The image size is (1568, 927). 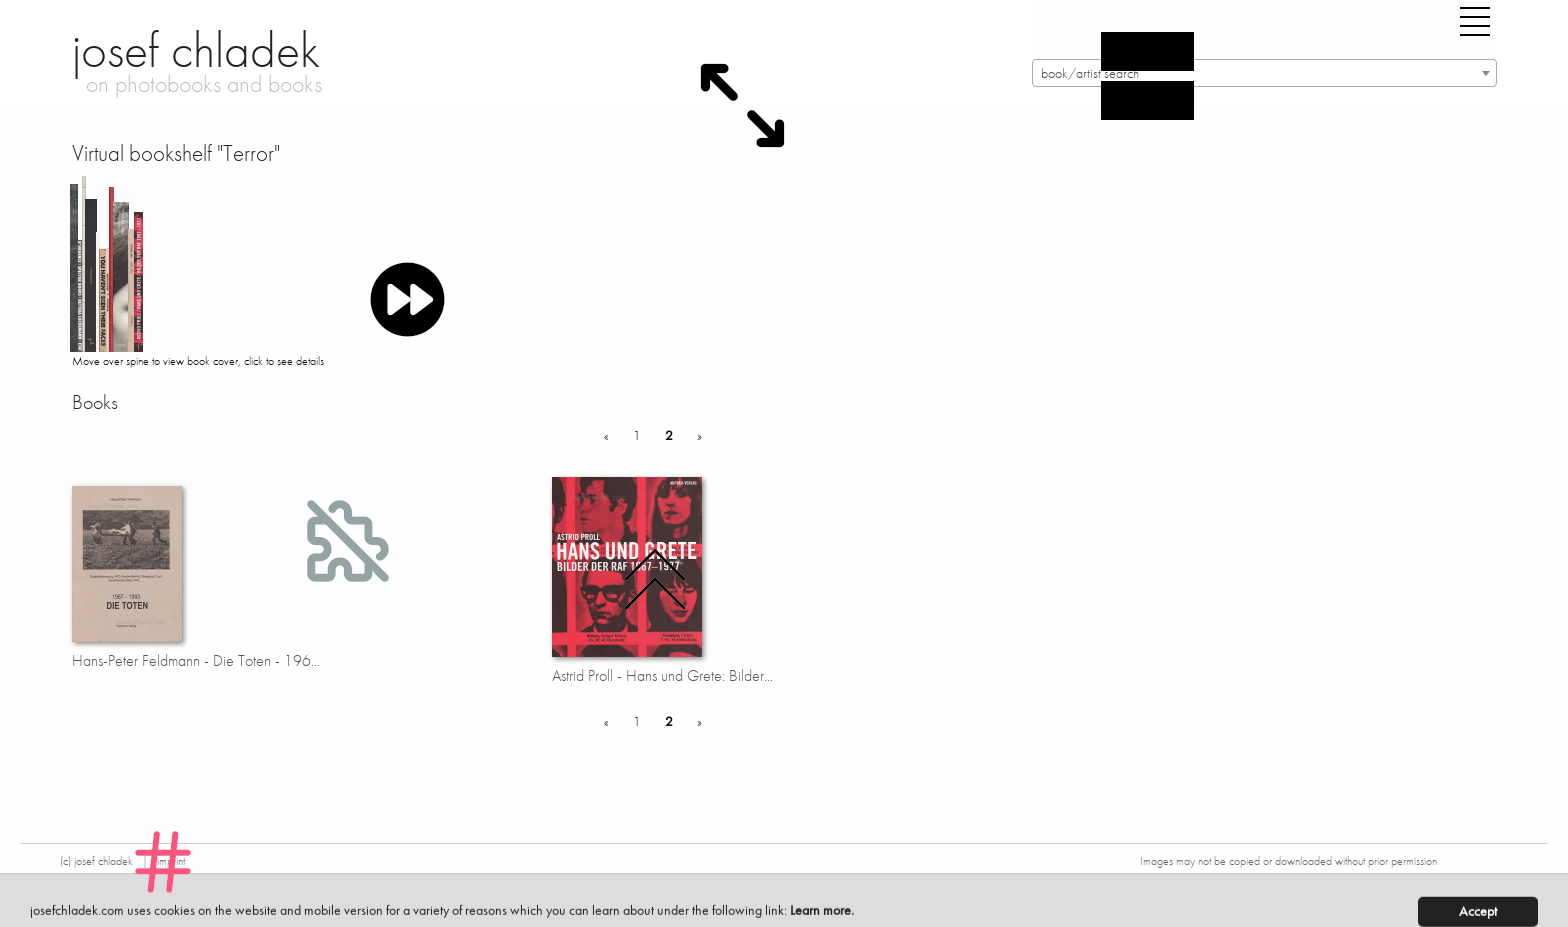 What do you see at coordinates (163, 862) in the screenshot?
I see `add or search for hashtags` at bounding box center [163, 862].